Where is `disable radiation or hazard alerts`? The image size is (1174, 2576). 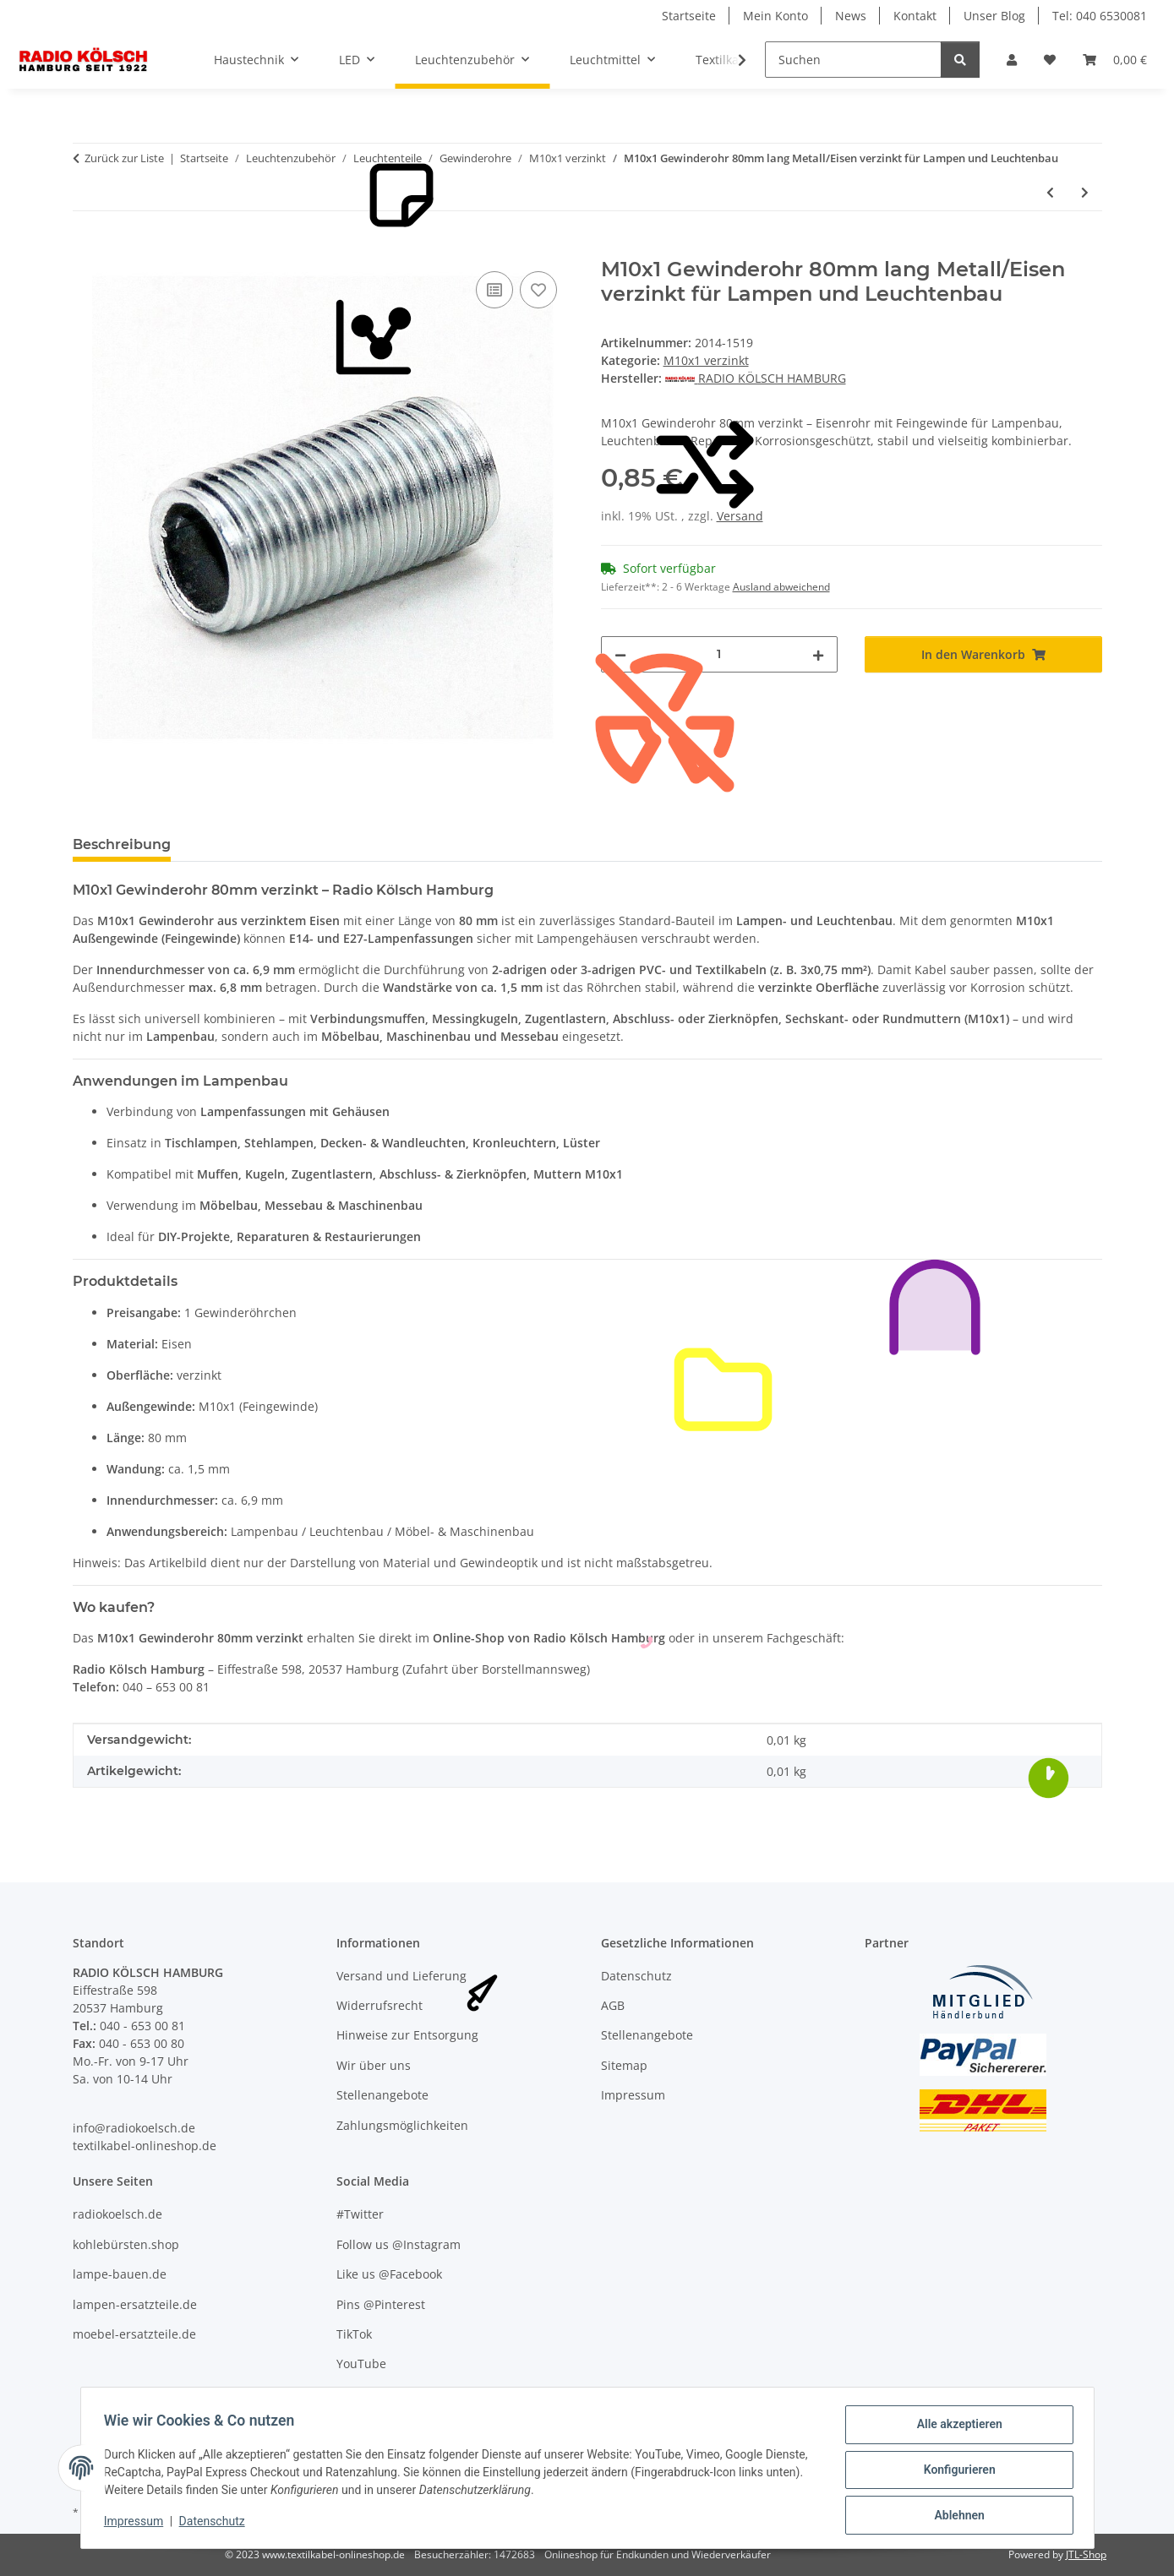 disable radiation or hazard alerts is located at coordinates (664, 722).